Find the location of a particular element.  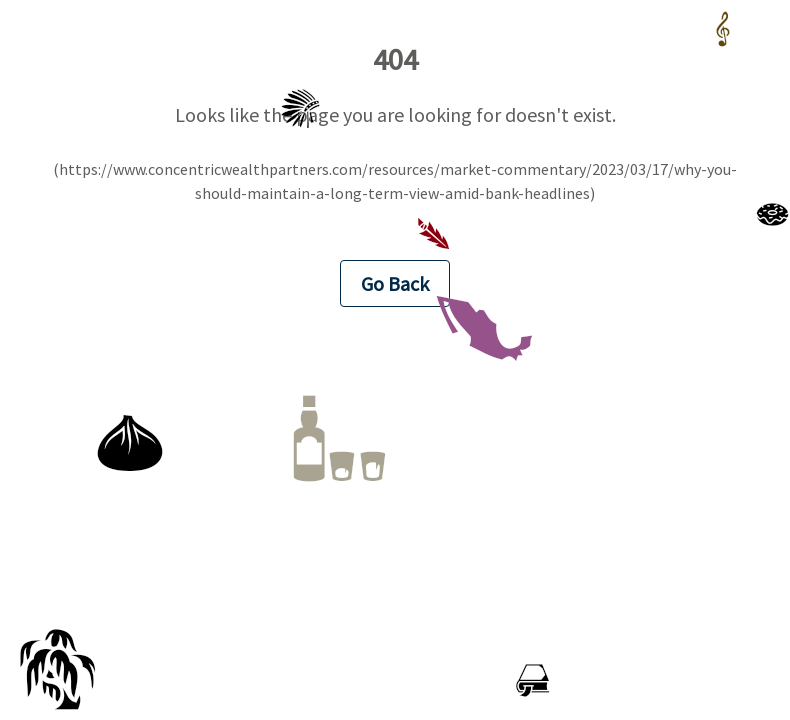

select dumpling or bao item in a food game is located at coordinates (130, 443).